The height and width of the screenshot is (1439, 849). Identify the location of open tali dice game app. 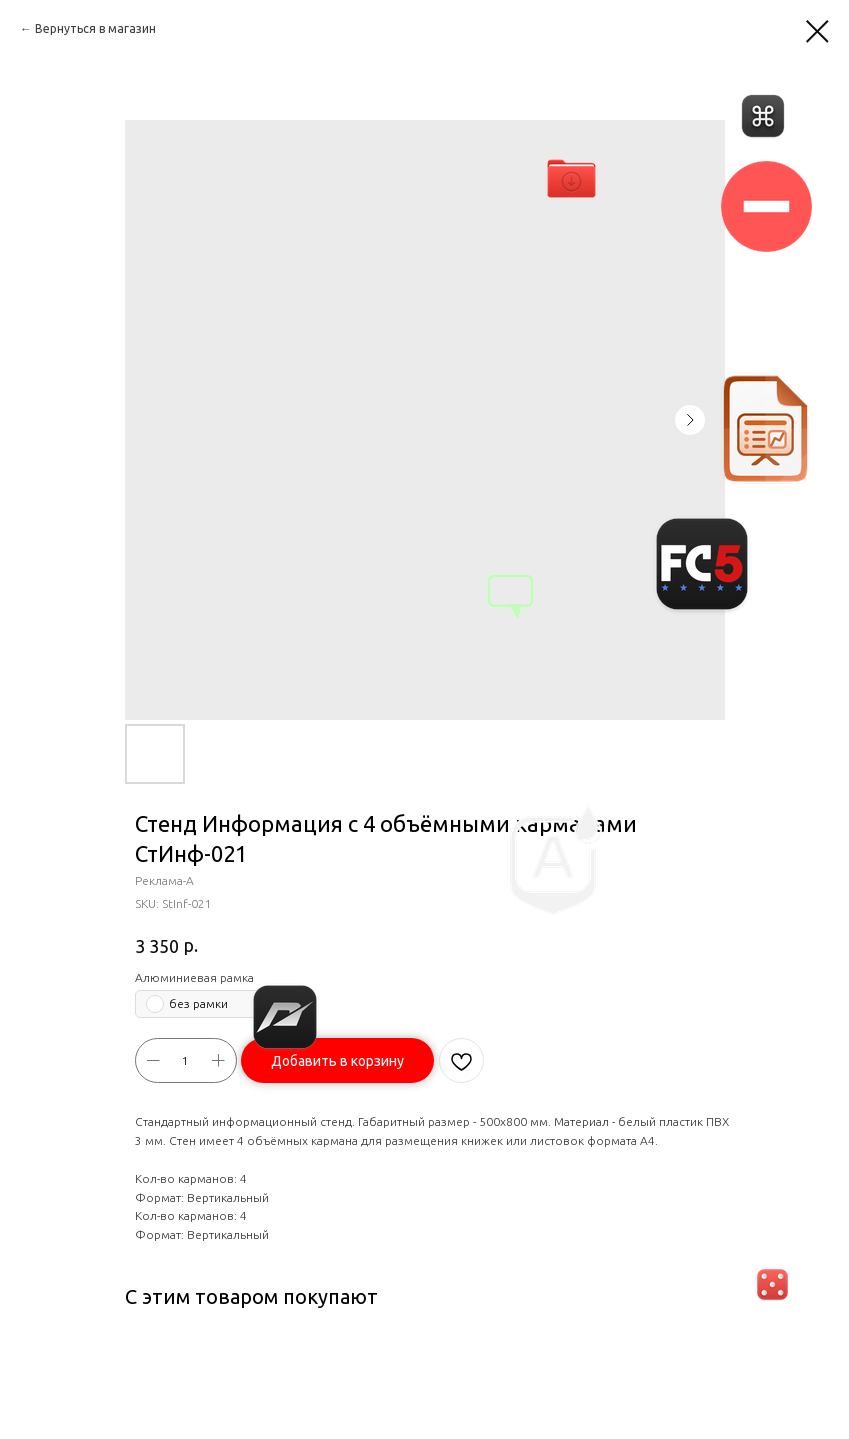
(772, 1284).